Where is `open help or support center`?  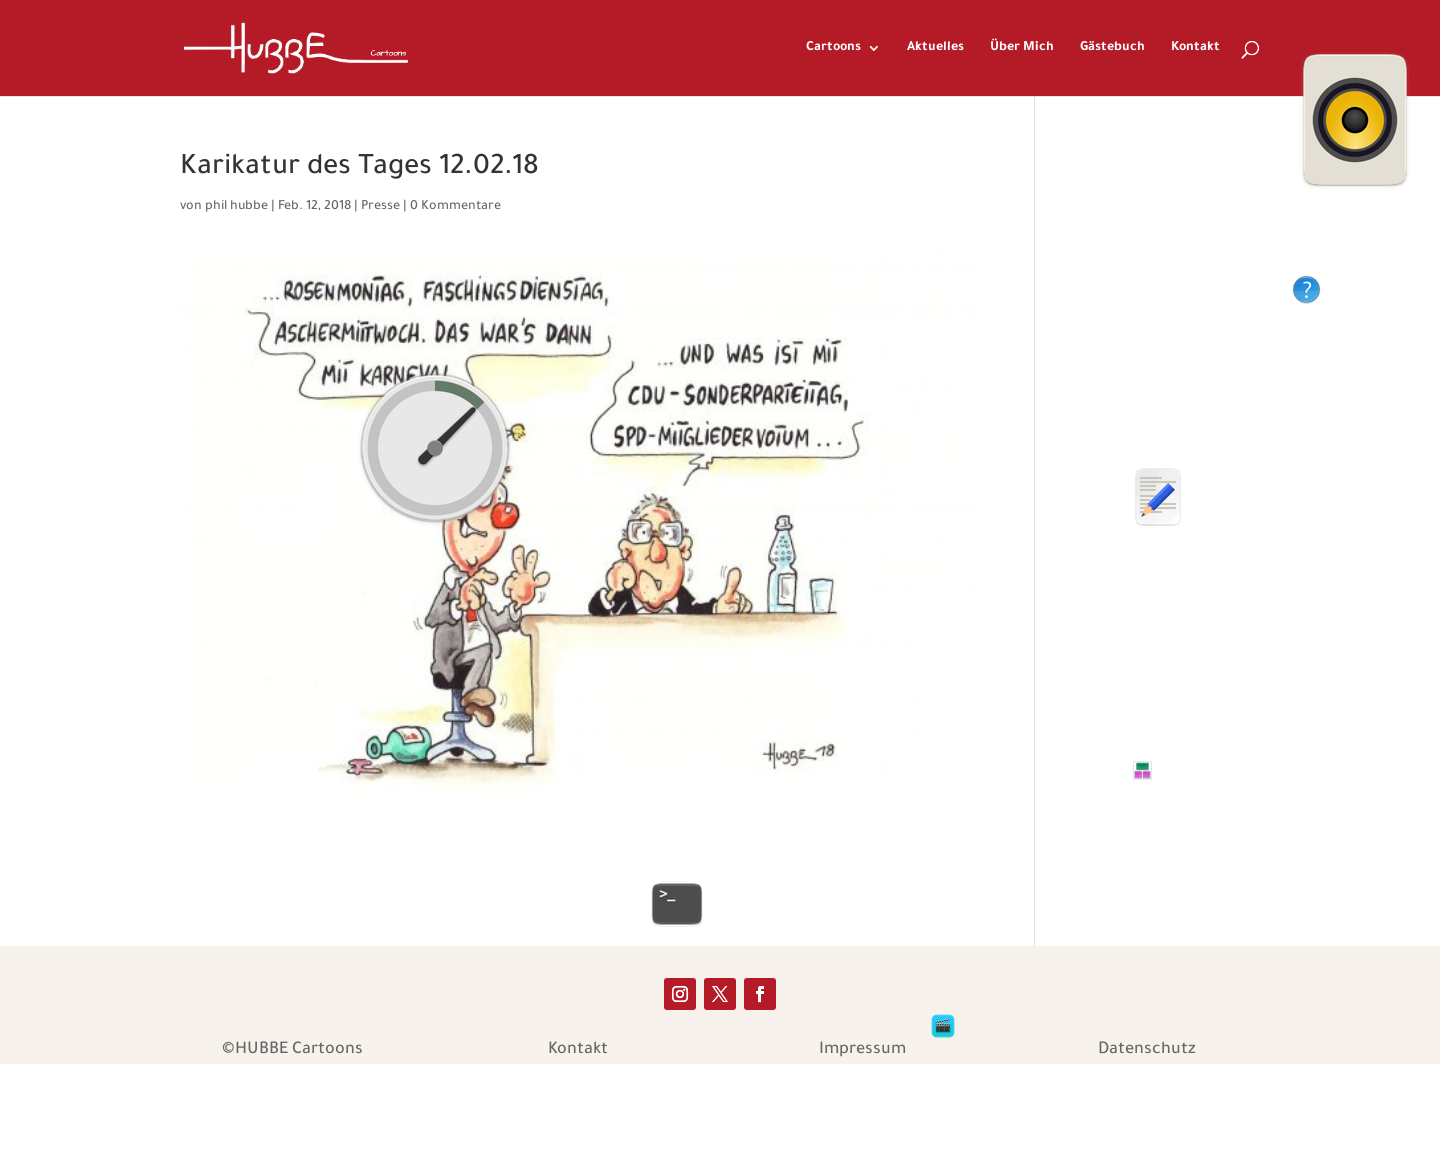 open help or support center is located at coordinates (1306, 289).